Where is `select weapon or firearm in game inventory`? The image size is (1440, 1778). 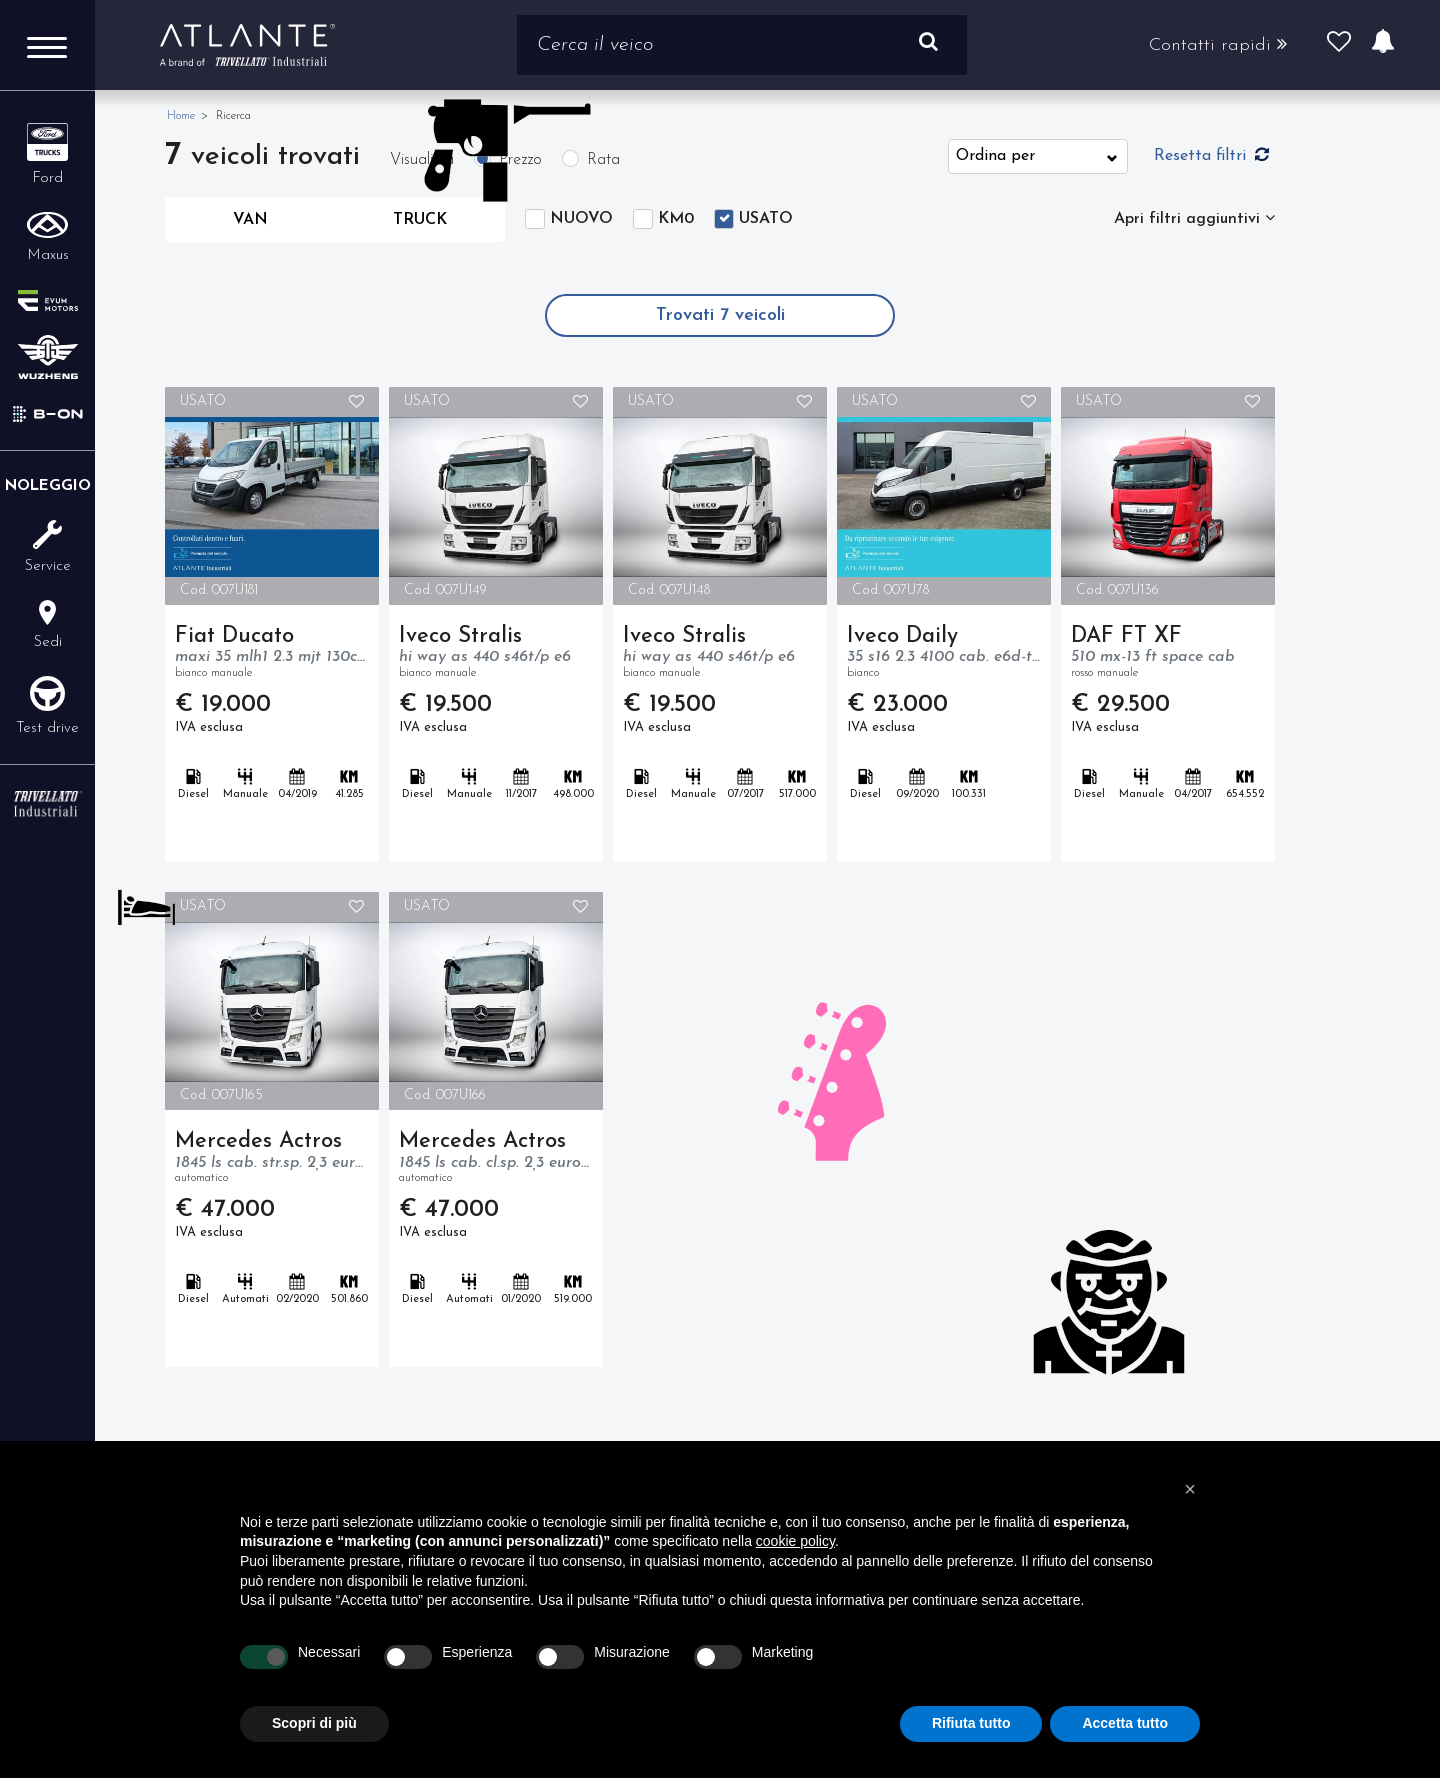
select weapon or firearm in game inventory is located at coordinates (507, 150).